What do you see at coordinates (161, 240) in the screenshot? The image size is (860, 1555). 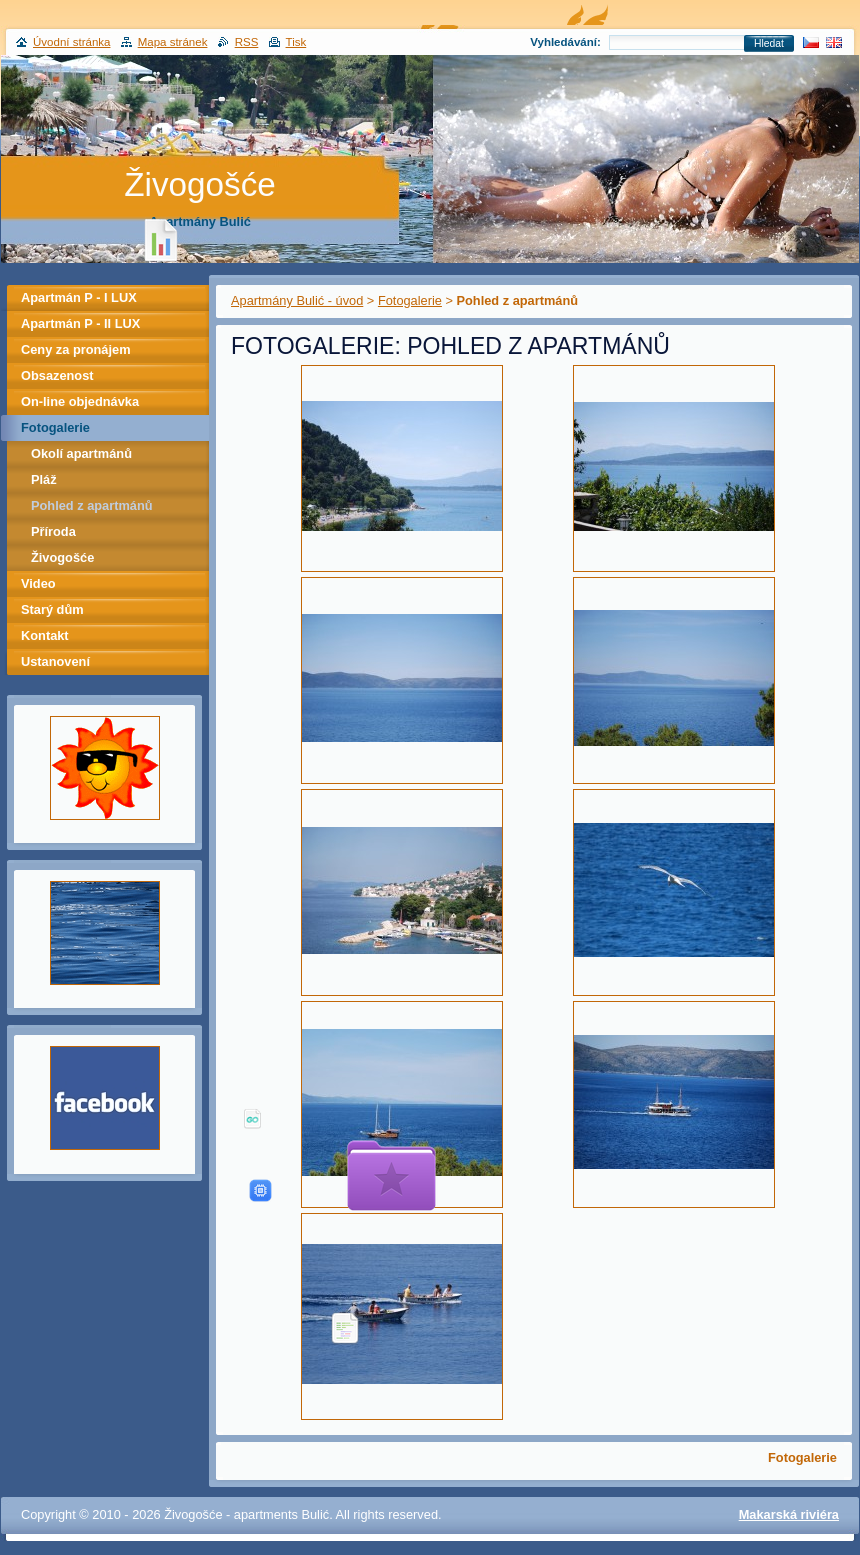 I see `open an opendocument chart file` at bounding box center [161, 240].